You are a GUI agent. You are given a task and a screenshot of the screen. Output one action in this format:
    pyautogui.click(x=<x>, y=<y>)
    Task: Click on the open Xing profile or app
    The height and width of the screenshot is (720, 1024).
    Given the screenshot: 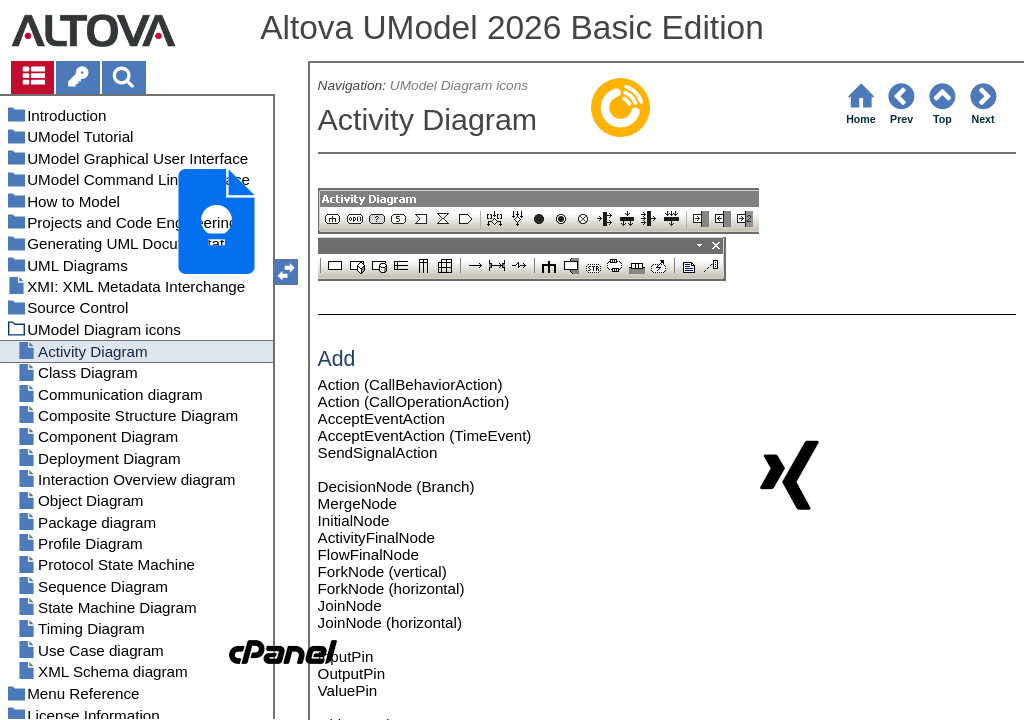 What is the action you would take?
    pyautogui.click(x=786, y=472)
    